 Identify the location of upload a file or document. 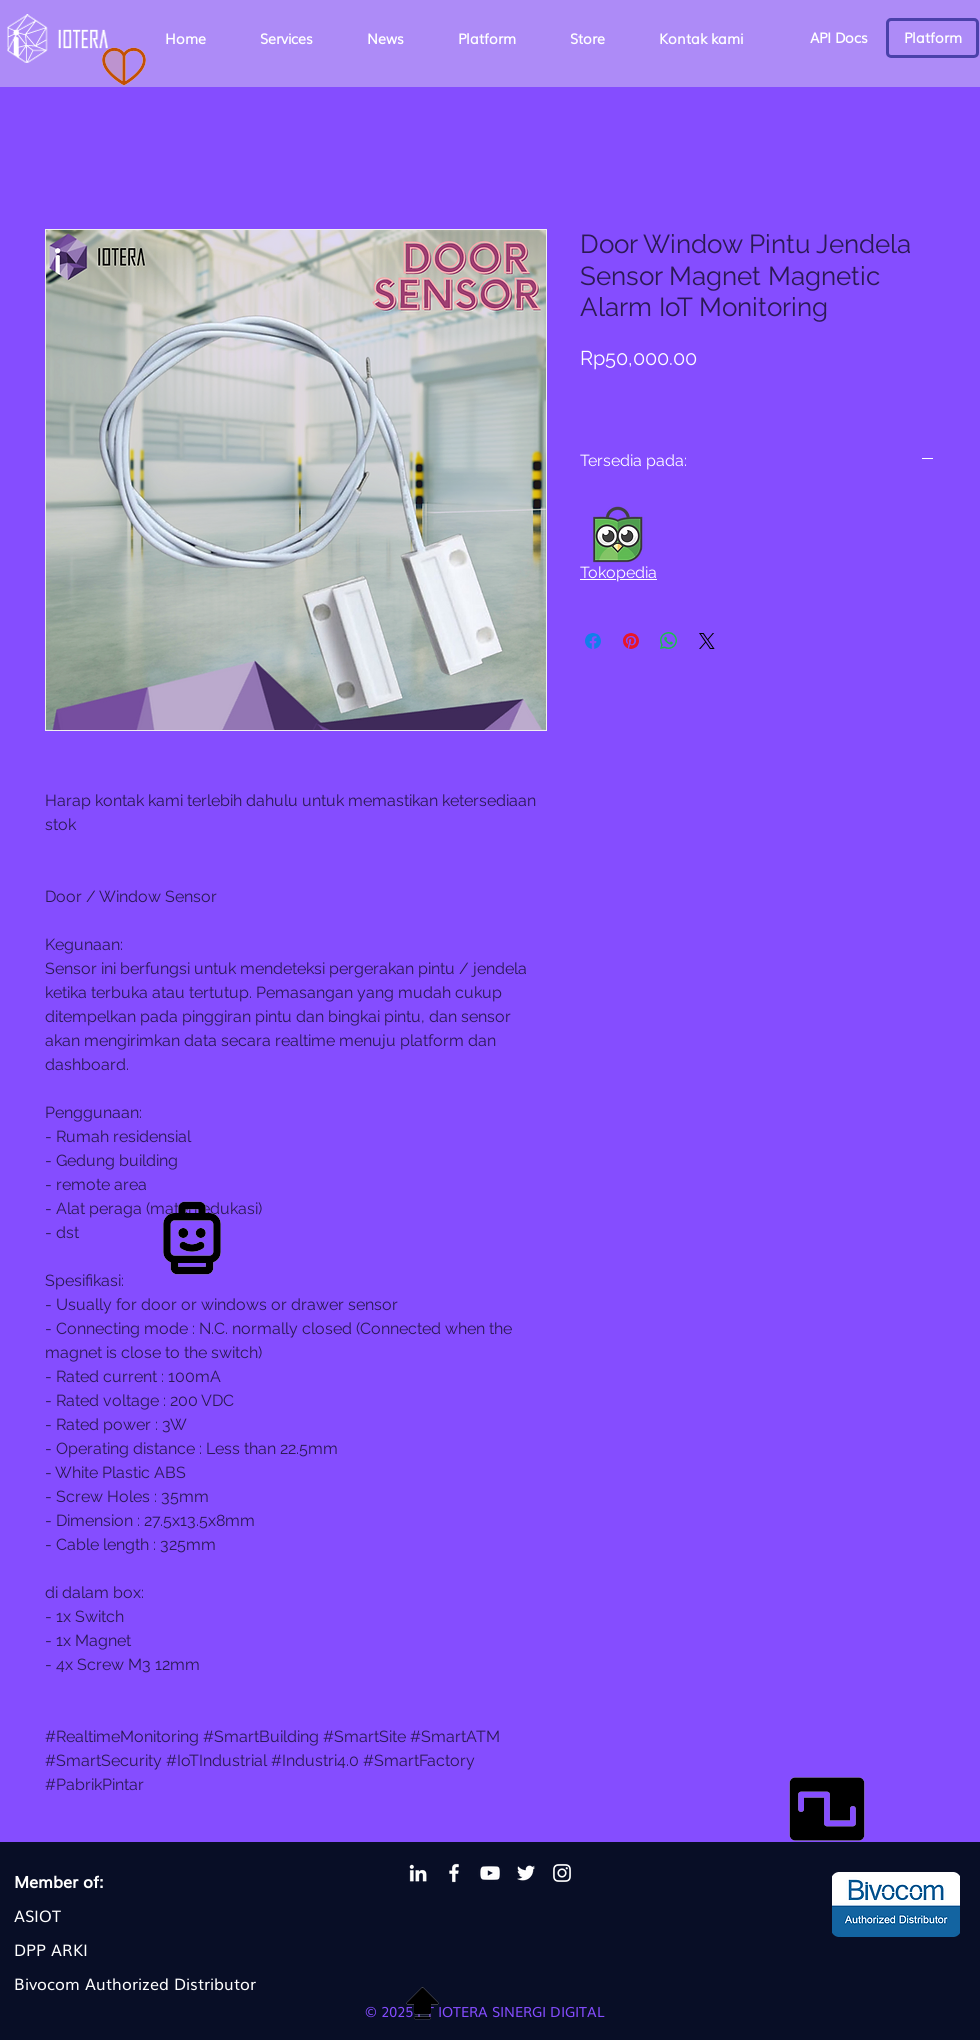
(422, 2004).